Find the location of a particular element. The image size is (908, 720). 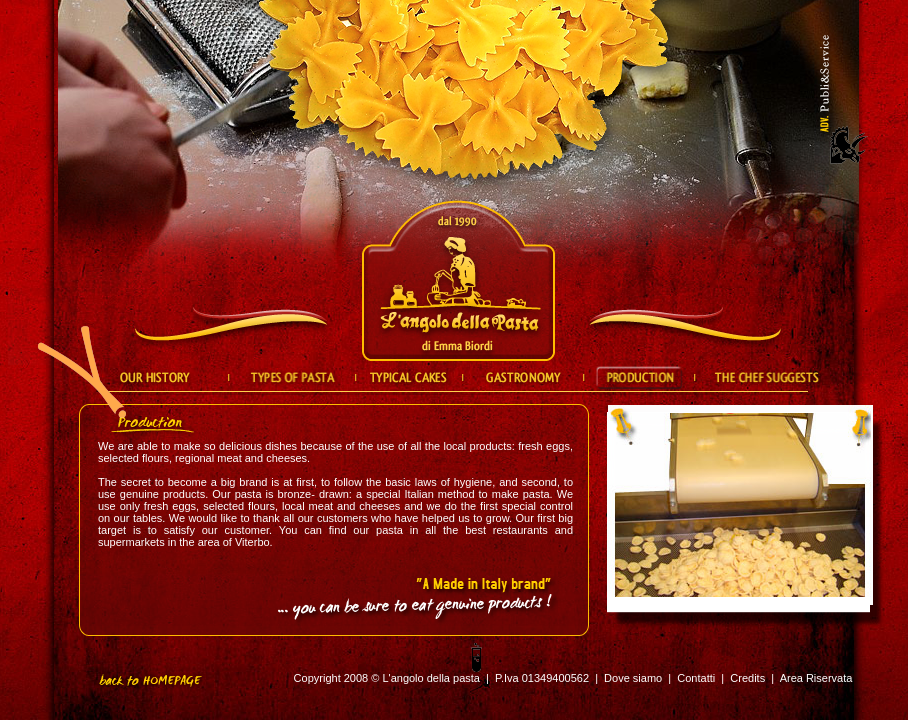

access dinosaur-themed game or content is located at coordinates (849, 144).